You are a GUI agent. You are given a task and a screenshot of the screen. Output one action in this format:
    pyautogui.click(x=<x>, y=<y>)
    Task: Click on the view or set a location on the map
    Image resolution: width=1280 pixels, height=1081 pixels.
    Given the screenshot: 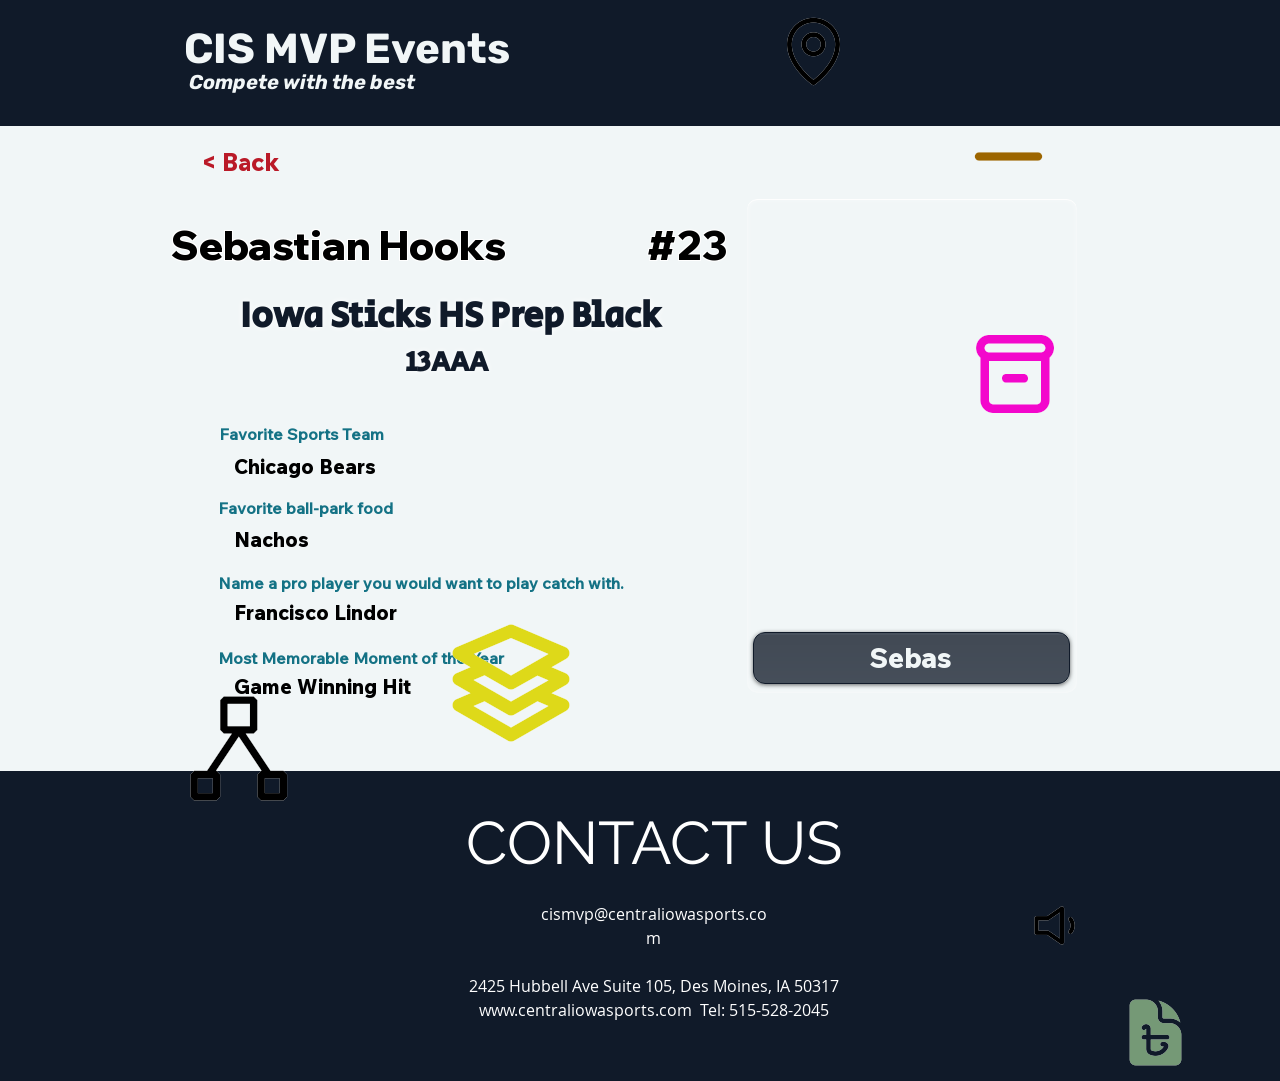 What is the action you would take?
    pyautogui.click(x=813, y=51)
    